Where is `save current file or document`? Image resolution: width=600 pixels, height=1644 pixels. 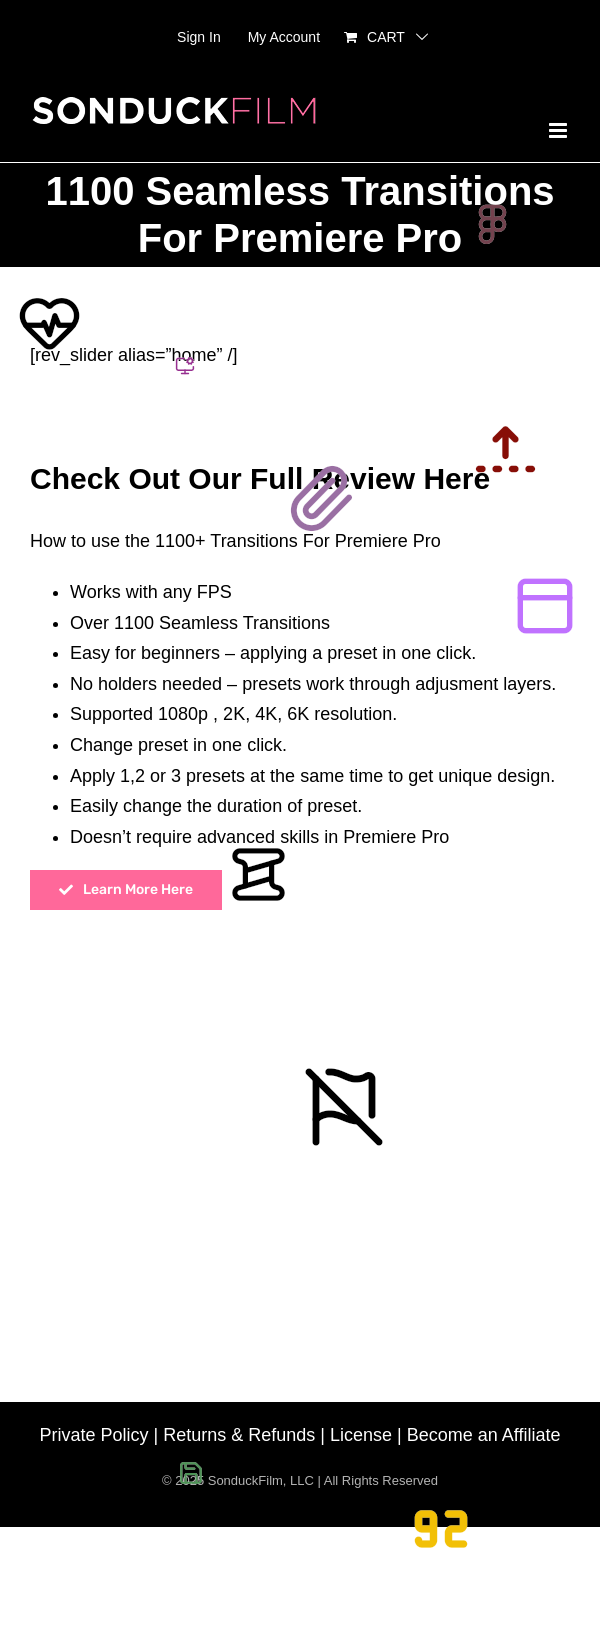
save current file or document is located at coordinates (191, 1473).